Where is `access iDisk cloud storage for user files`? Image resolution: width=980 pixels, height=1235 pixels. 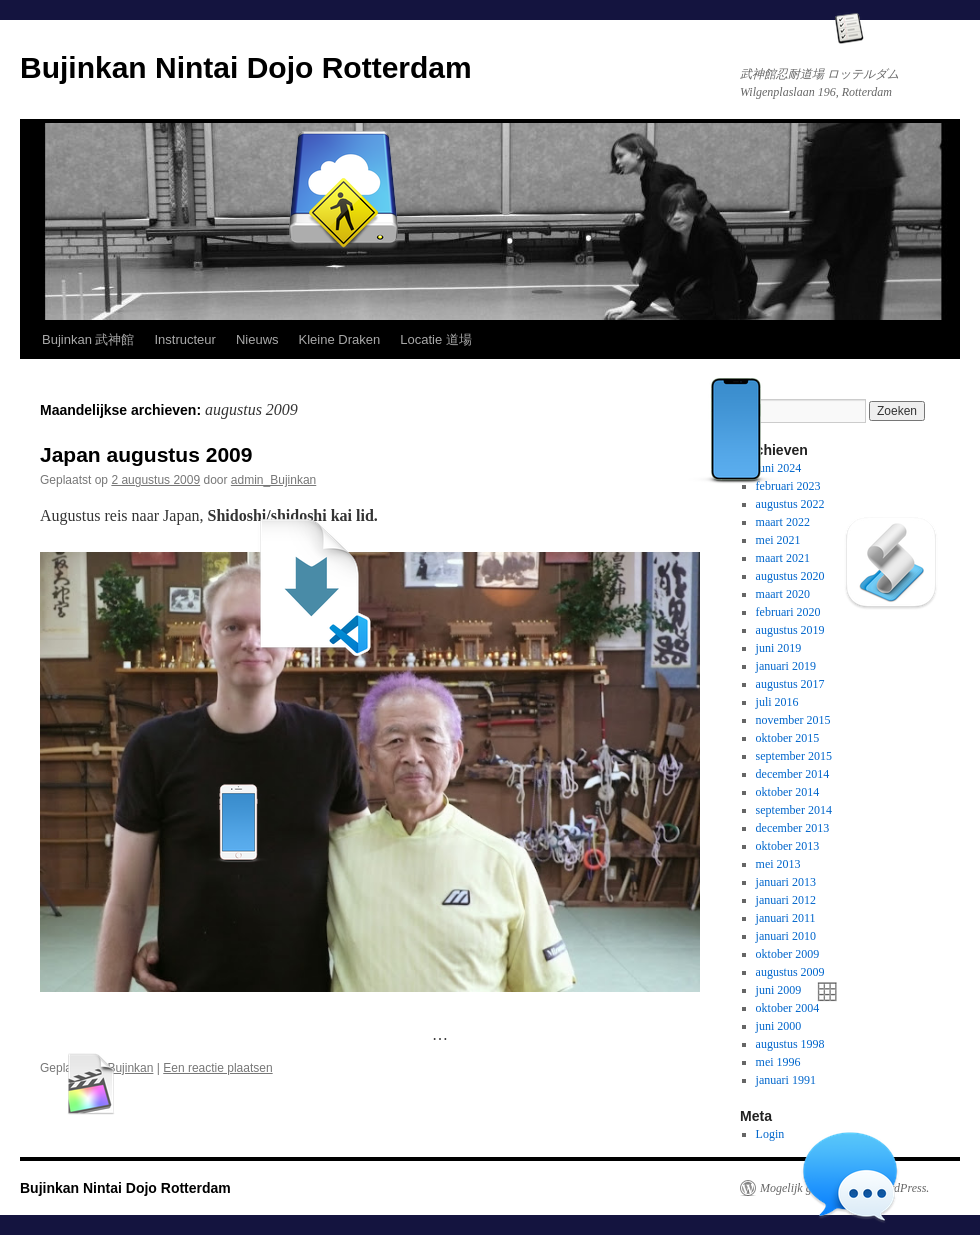
access iDisk cloud storage for user files is located at coordinates (343, 190).